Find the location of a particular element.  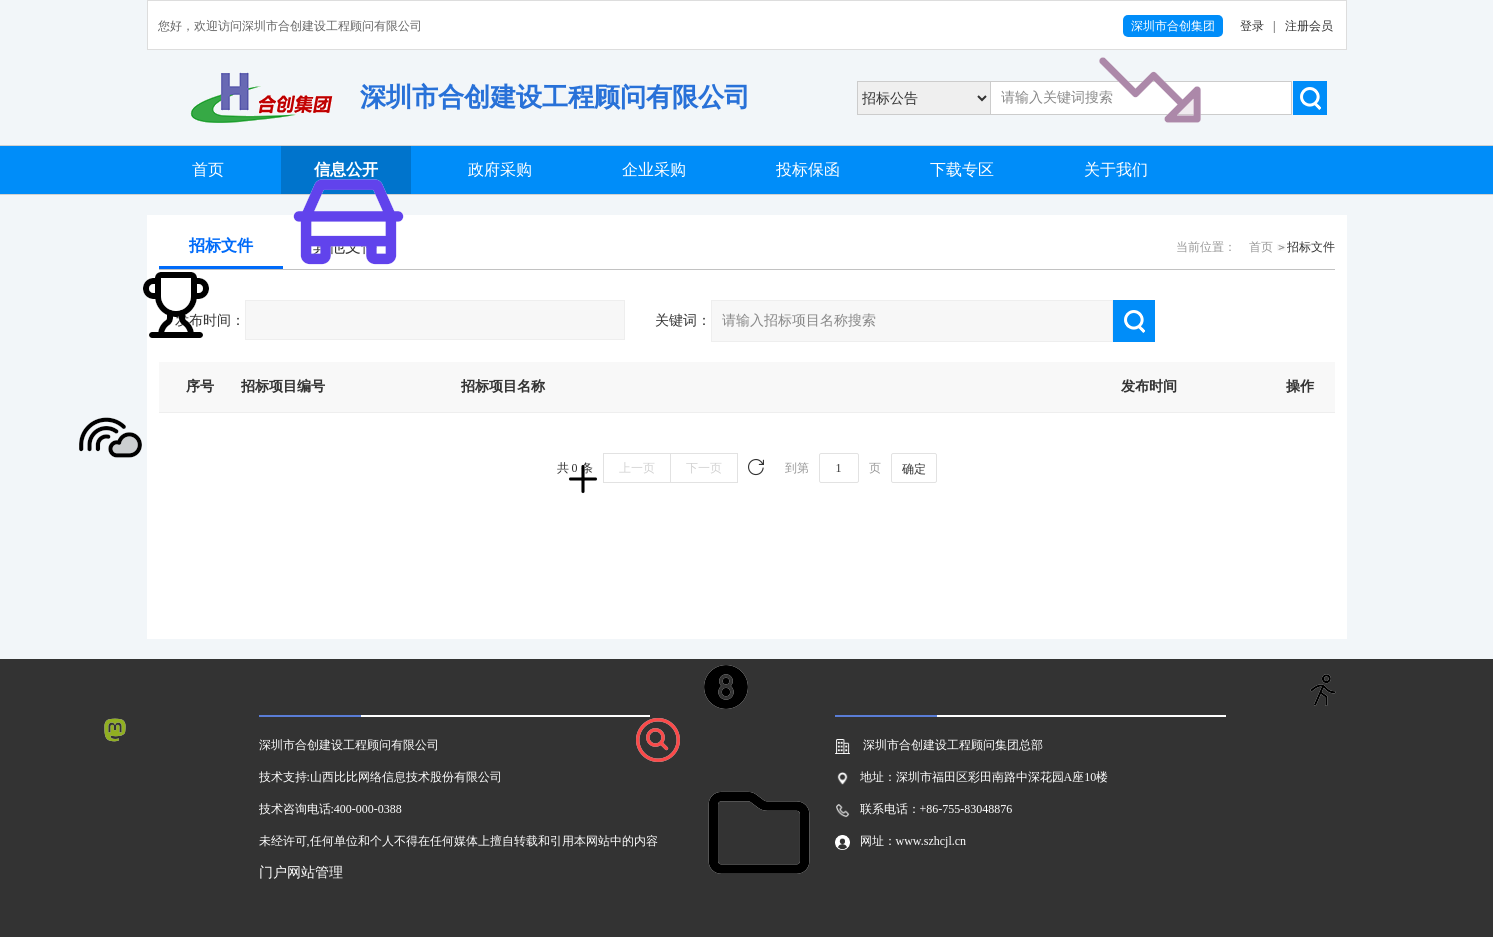

weather forecast showing partly cloudy with rainbow is located at coordinates (110, 436).